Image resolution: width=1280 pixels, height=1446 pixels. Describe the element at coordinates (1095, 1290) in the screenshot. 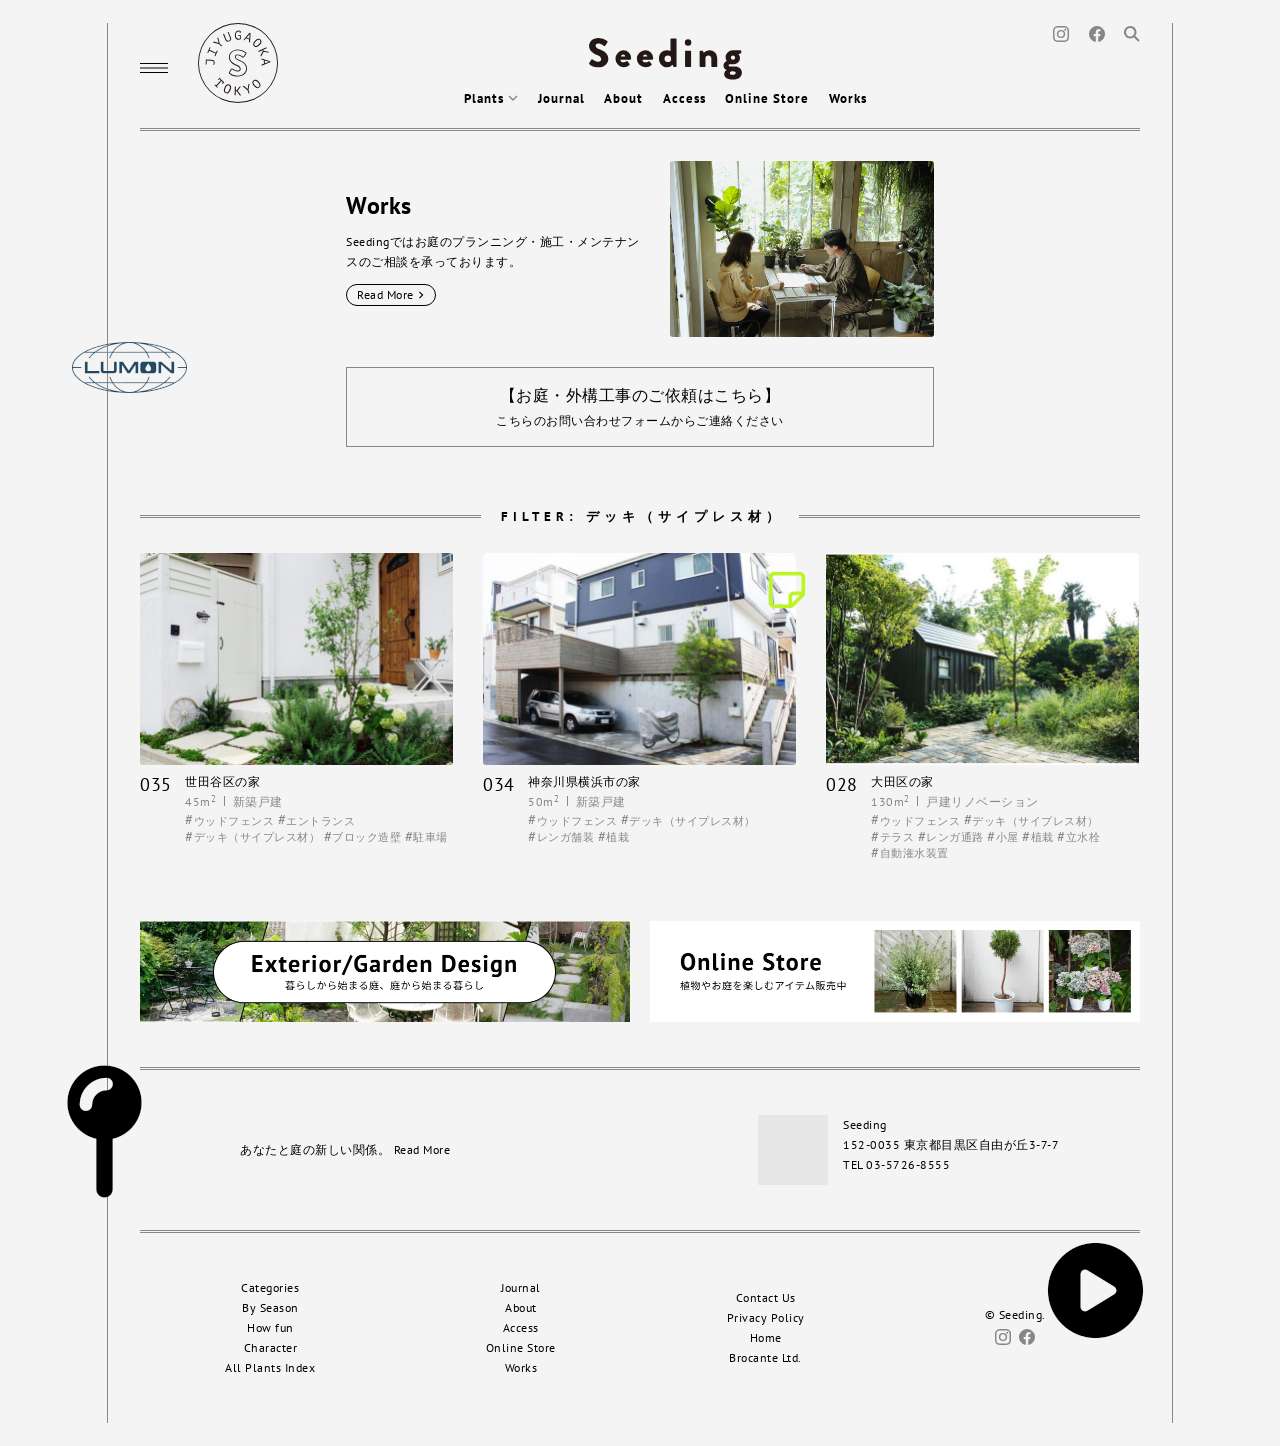

I see `play media or video content` at that location.